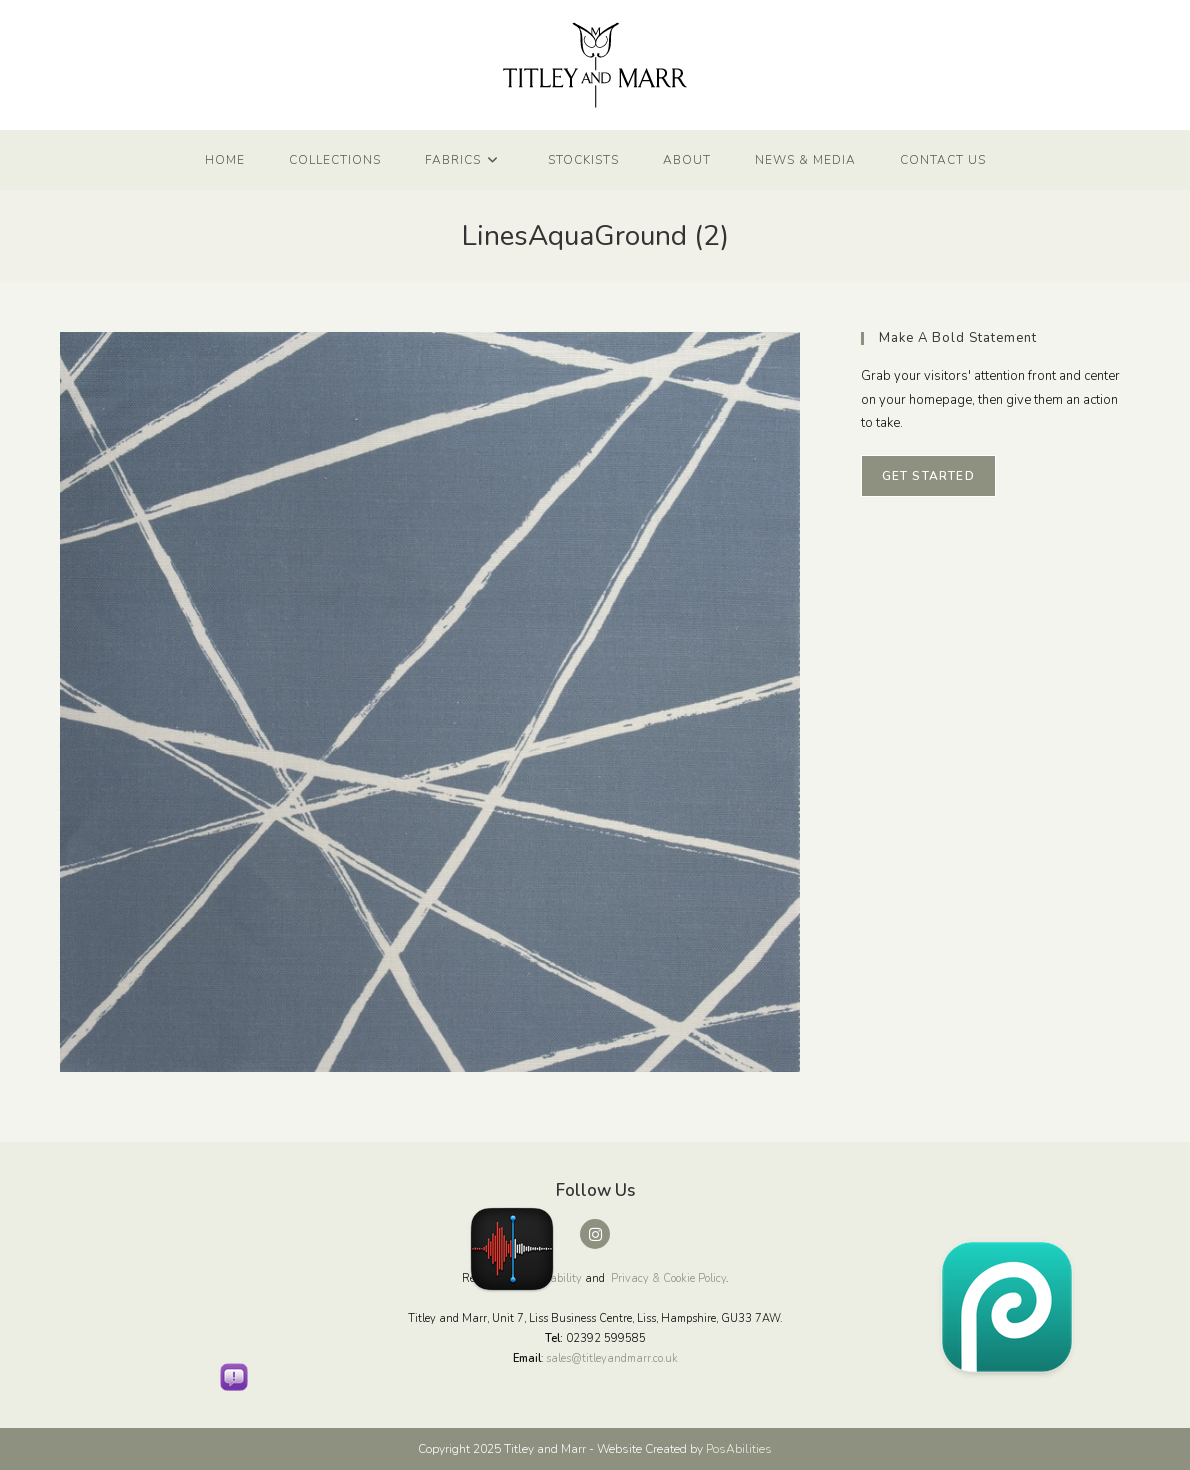 This screenshot has height=1470, width=1190. I want to click on open photopea image editing app, so click(1007, 1307).